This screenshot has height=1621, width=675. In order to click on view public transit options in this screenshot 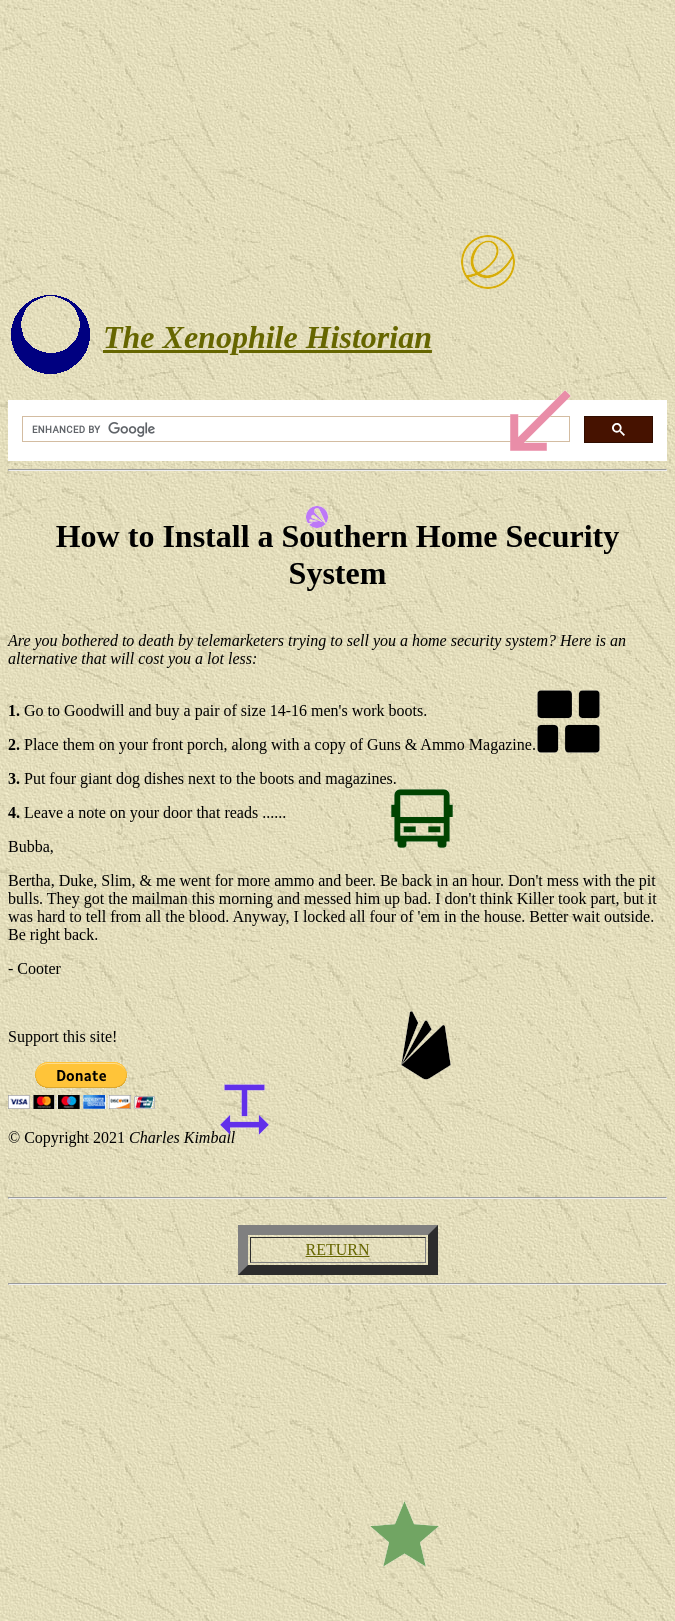, I will do `click(422, 817)`.